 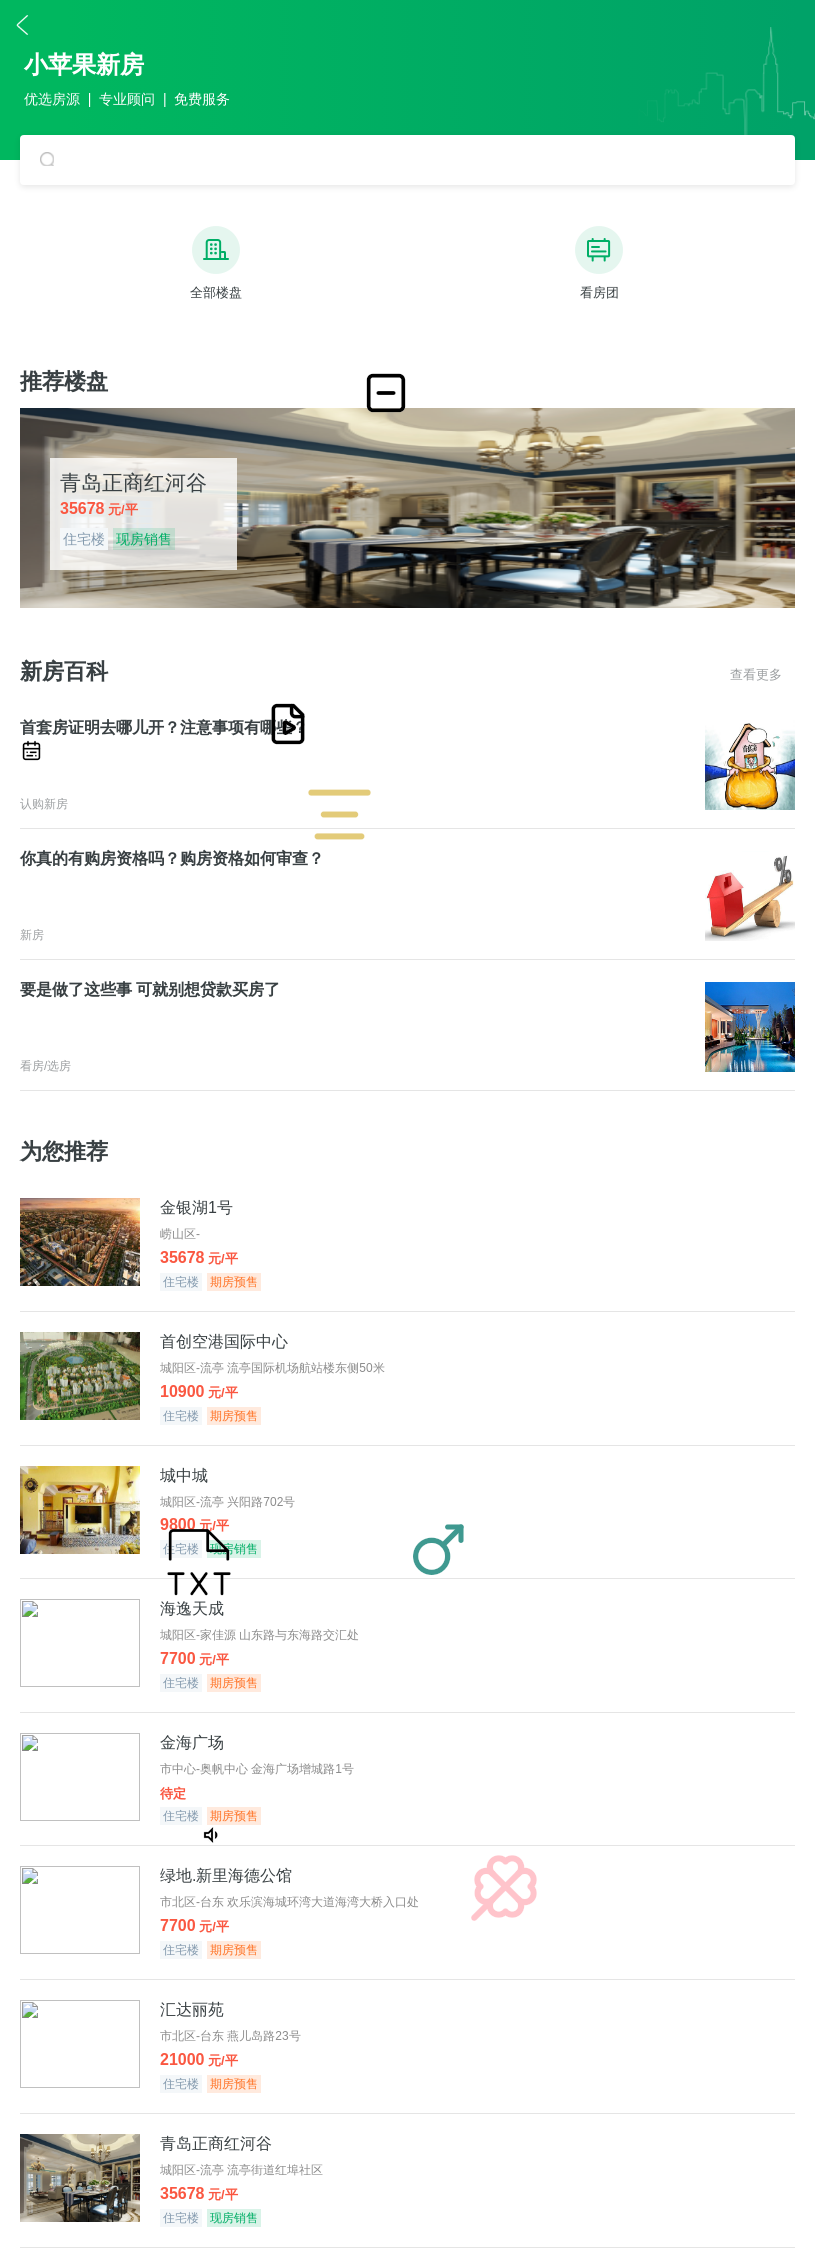 I want to click on select a date range, so click(x=31, y=750).